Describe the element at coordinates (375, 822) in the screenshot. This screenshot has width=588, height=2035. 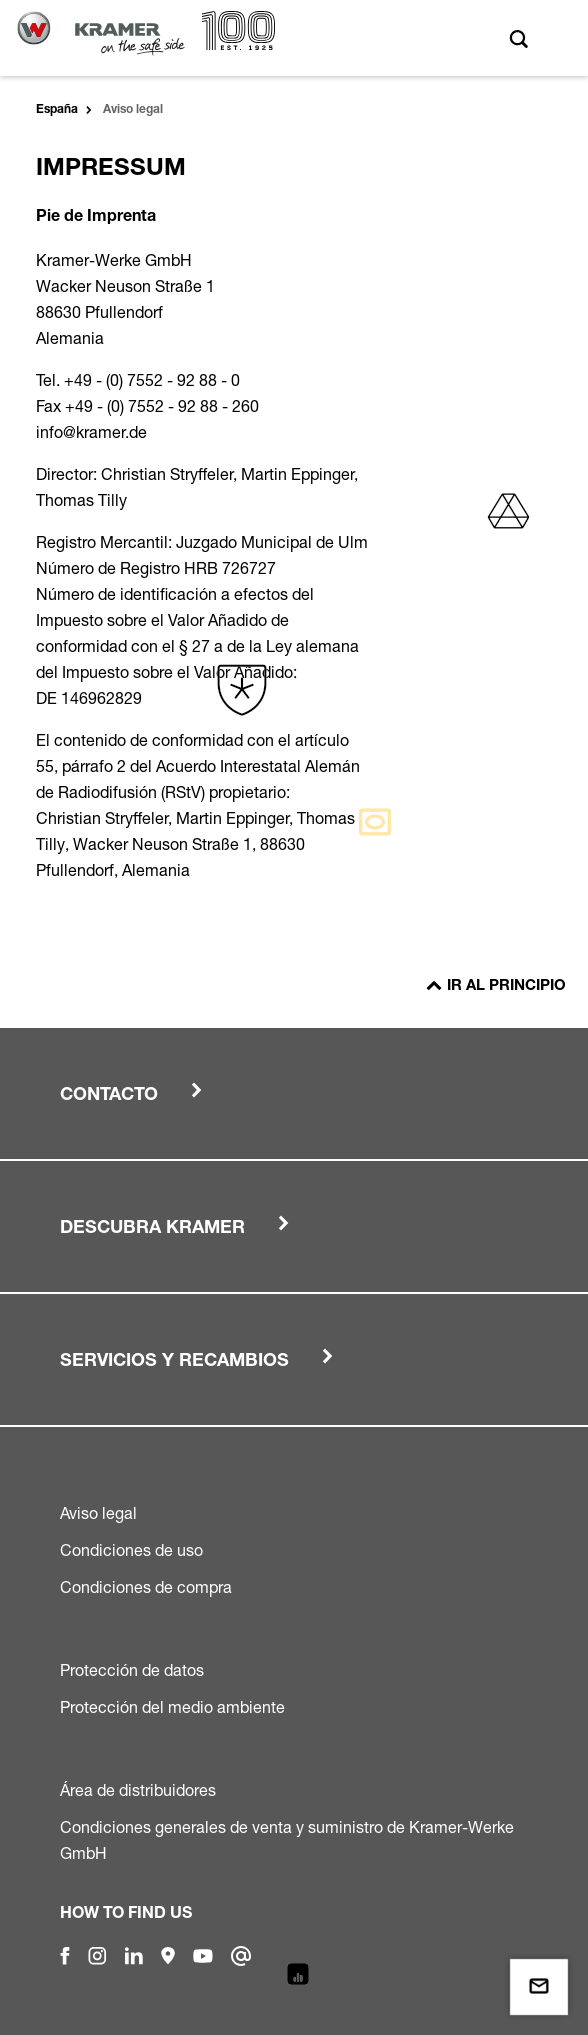
I see `apply vignette effect to photo` at that location.